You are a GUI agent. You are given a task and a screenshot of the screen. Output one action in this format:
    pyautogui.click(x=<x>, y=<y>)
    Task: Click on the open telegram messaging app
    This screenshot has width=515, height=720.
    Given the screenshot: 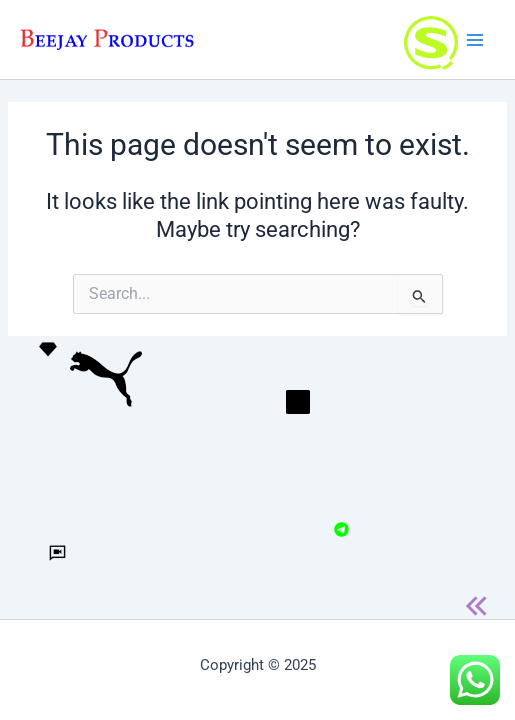 What is the action you would take?
    pyautogui.click(x=341, y=529)
    